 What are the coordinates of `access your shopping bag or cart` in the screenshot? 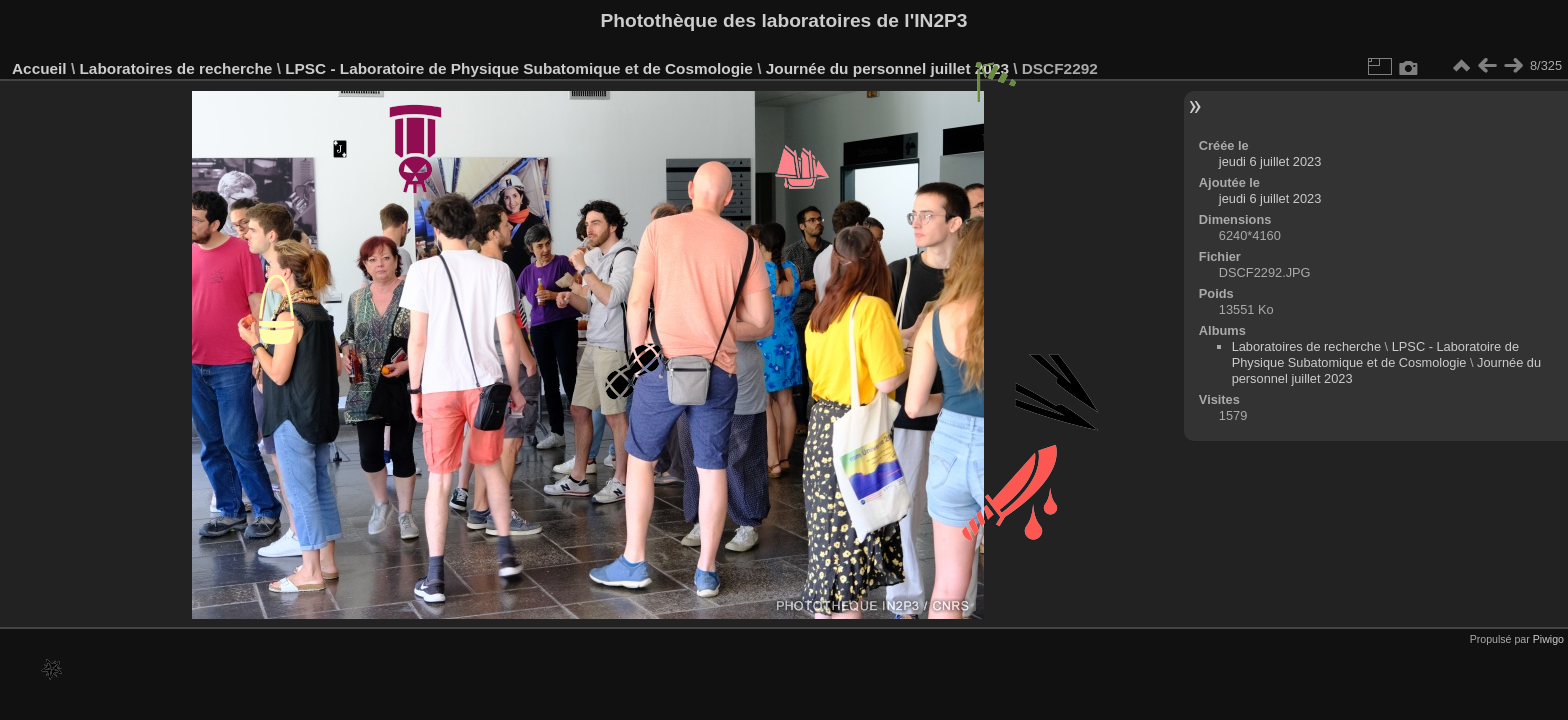 It's located at (276, 309).